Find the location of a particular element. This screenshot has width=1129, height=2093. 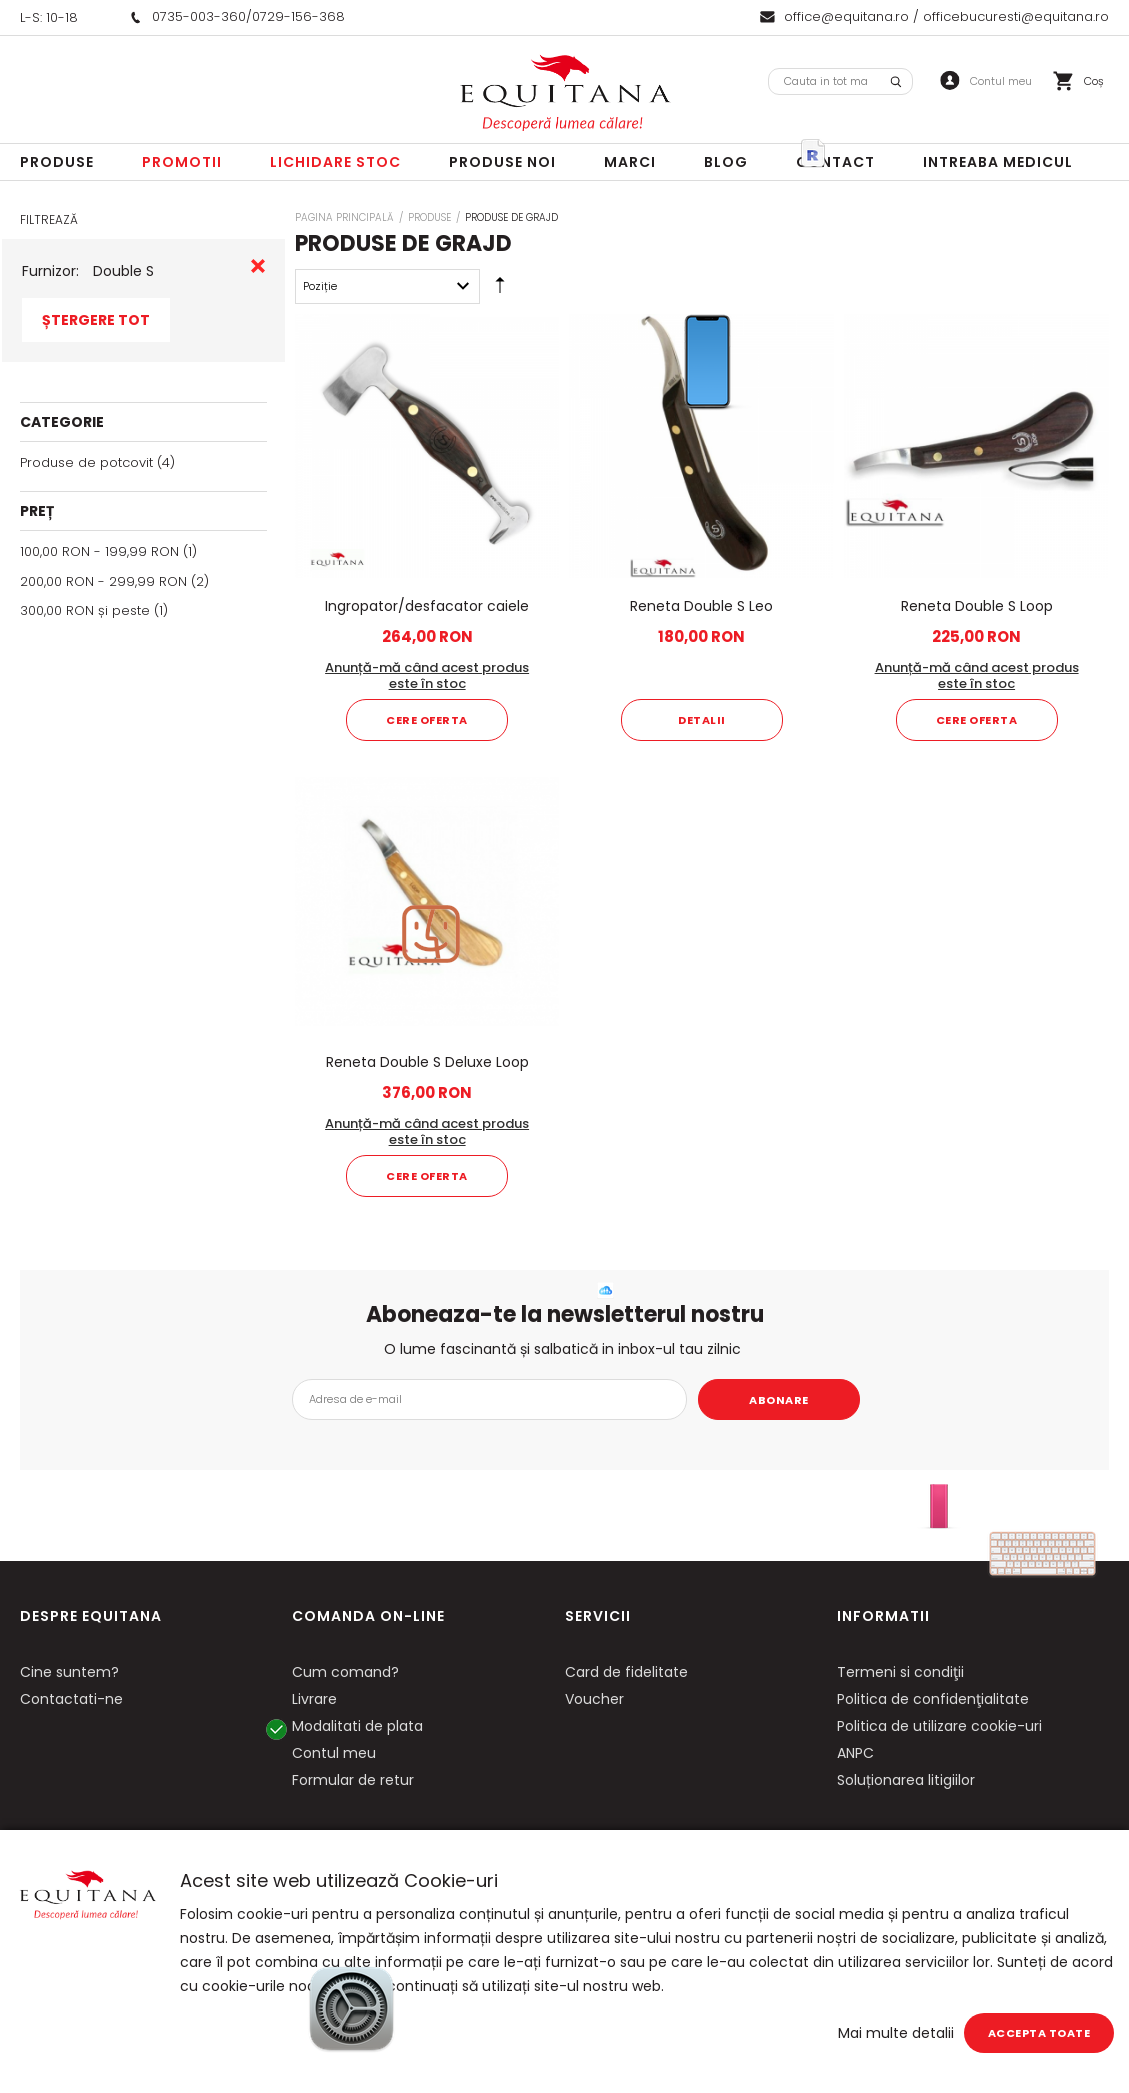

access family sharing settings is located at coordinates (605, 1290).